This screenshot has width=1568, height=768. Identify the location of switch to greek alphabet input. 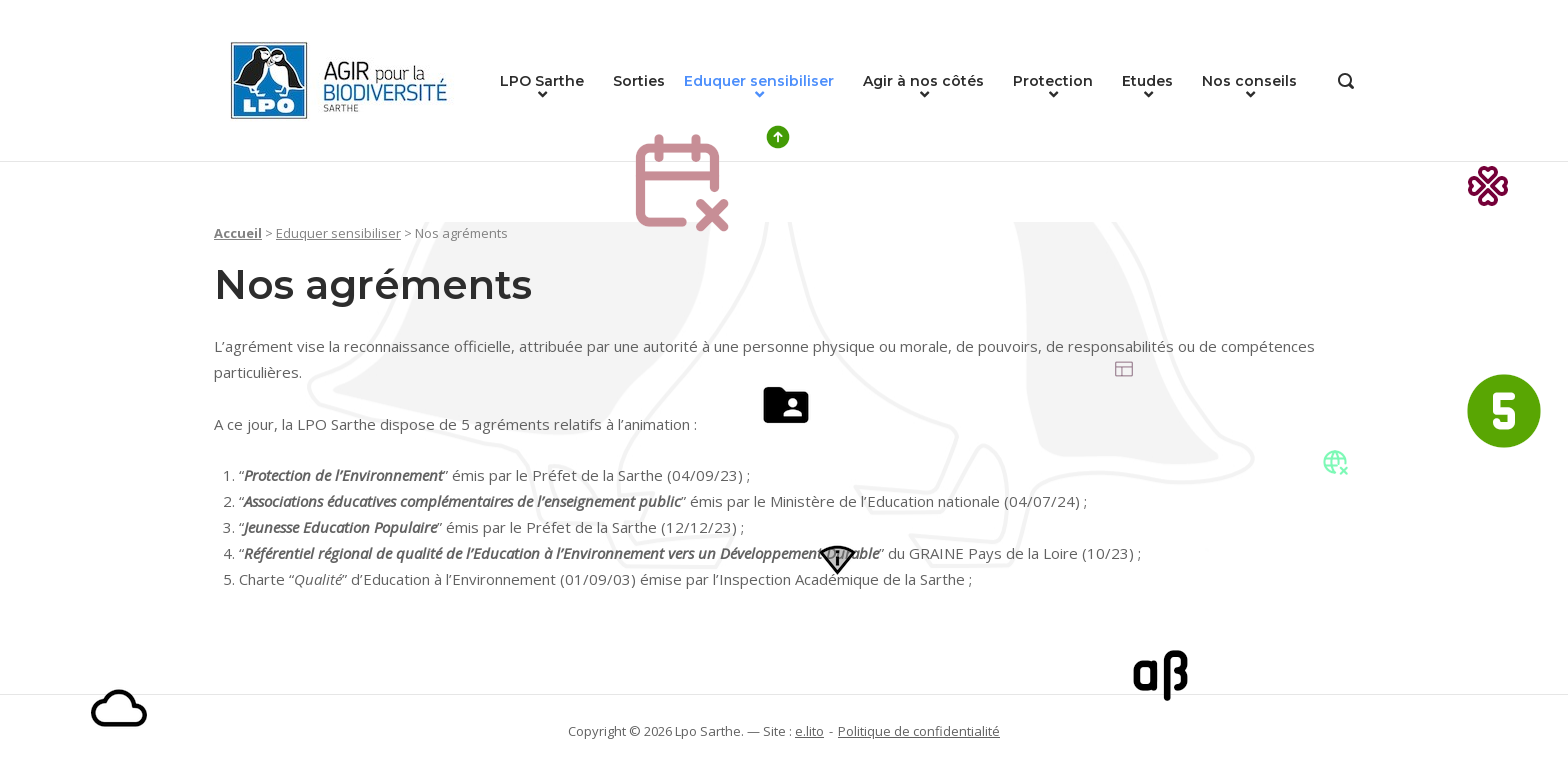
(1160, 670).